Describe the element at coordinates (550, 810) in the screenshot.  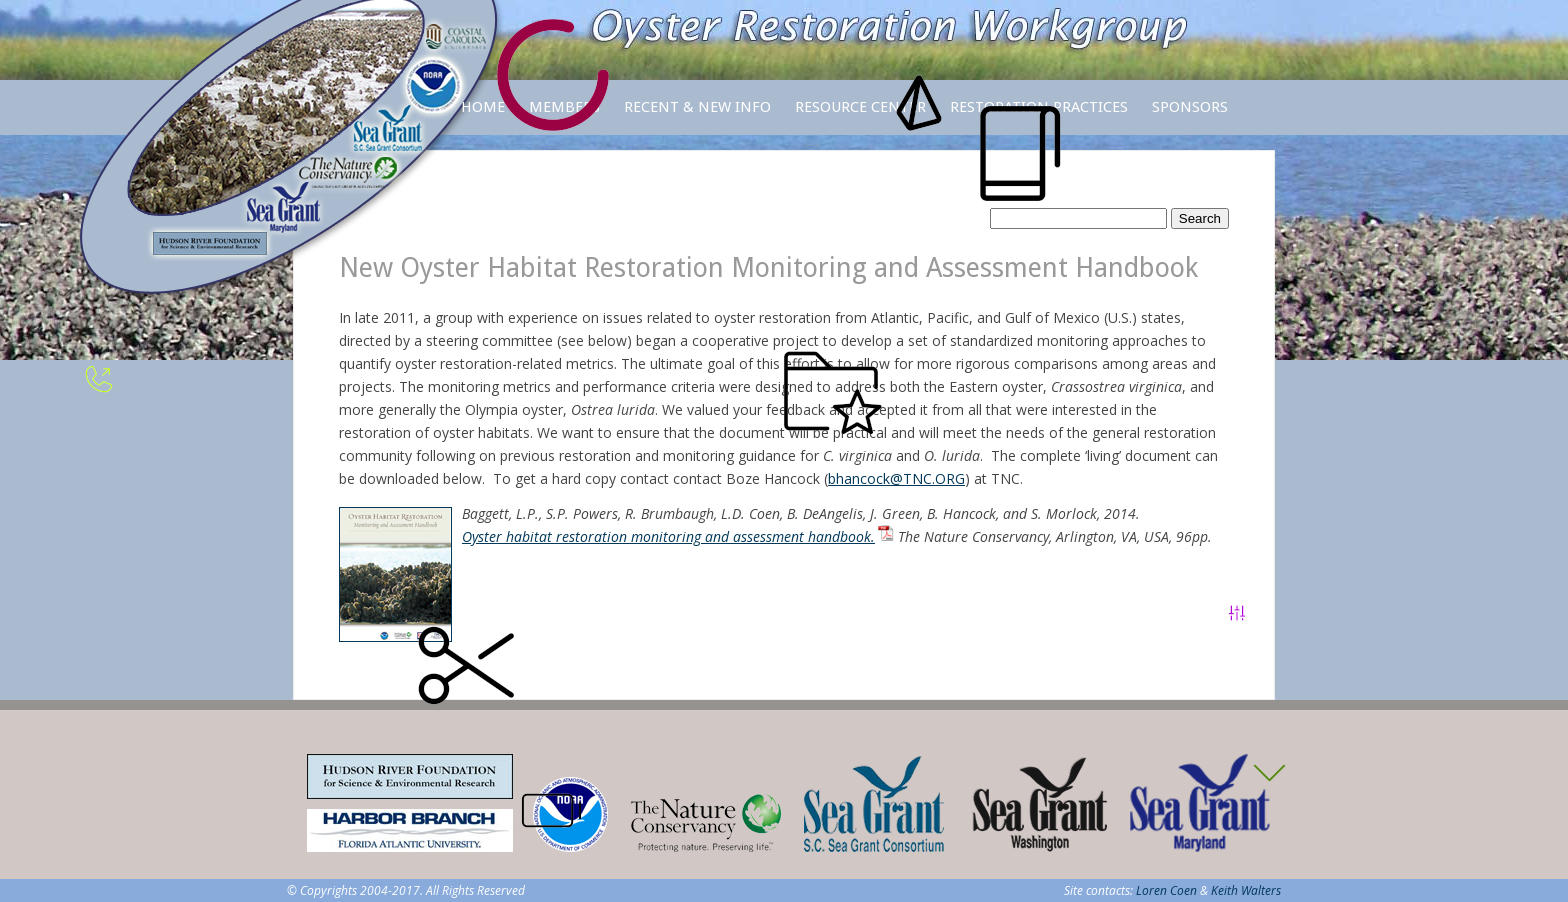
I see `indicates battery is empty or depleted` at that location.